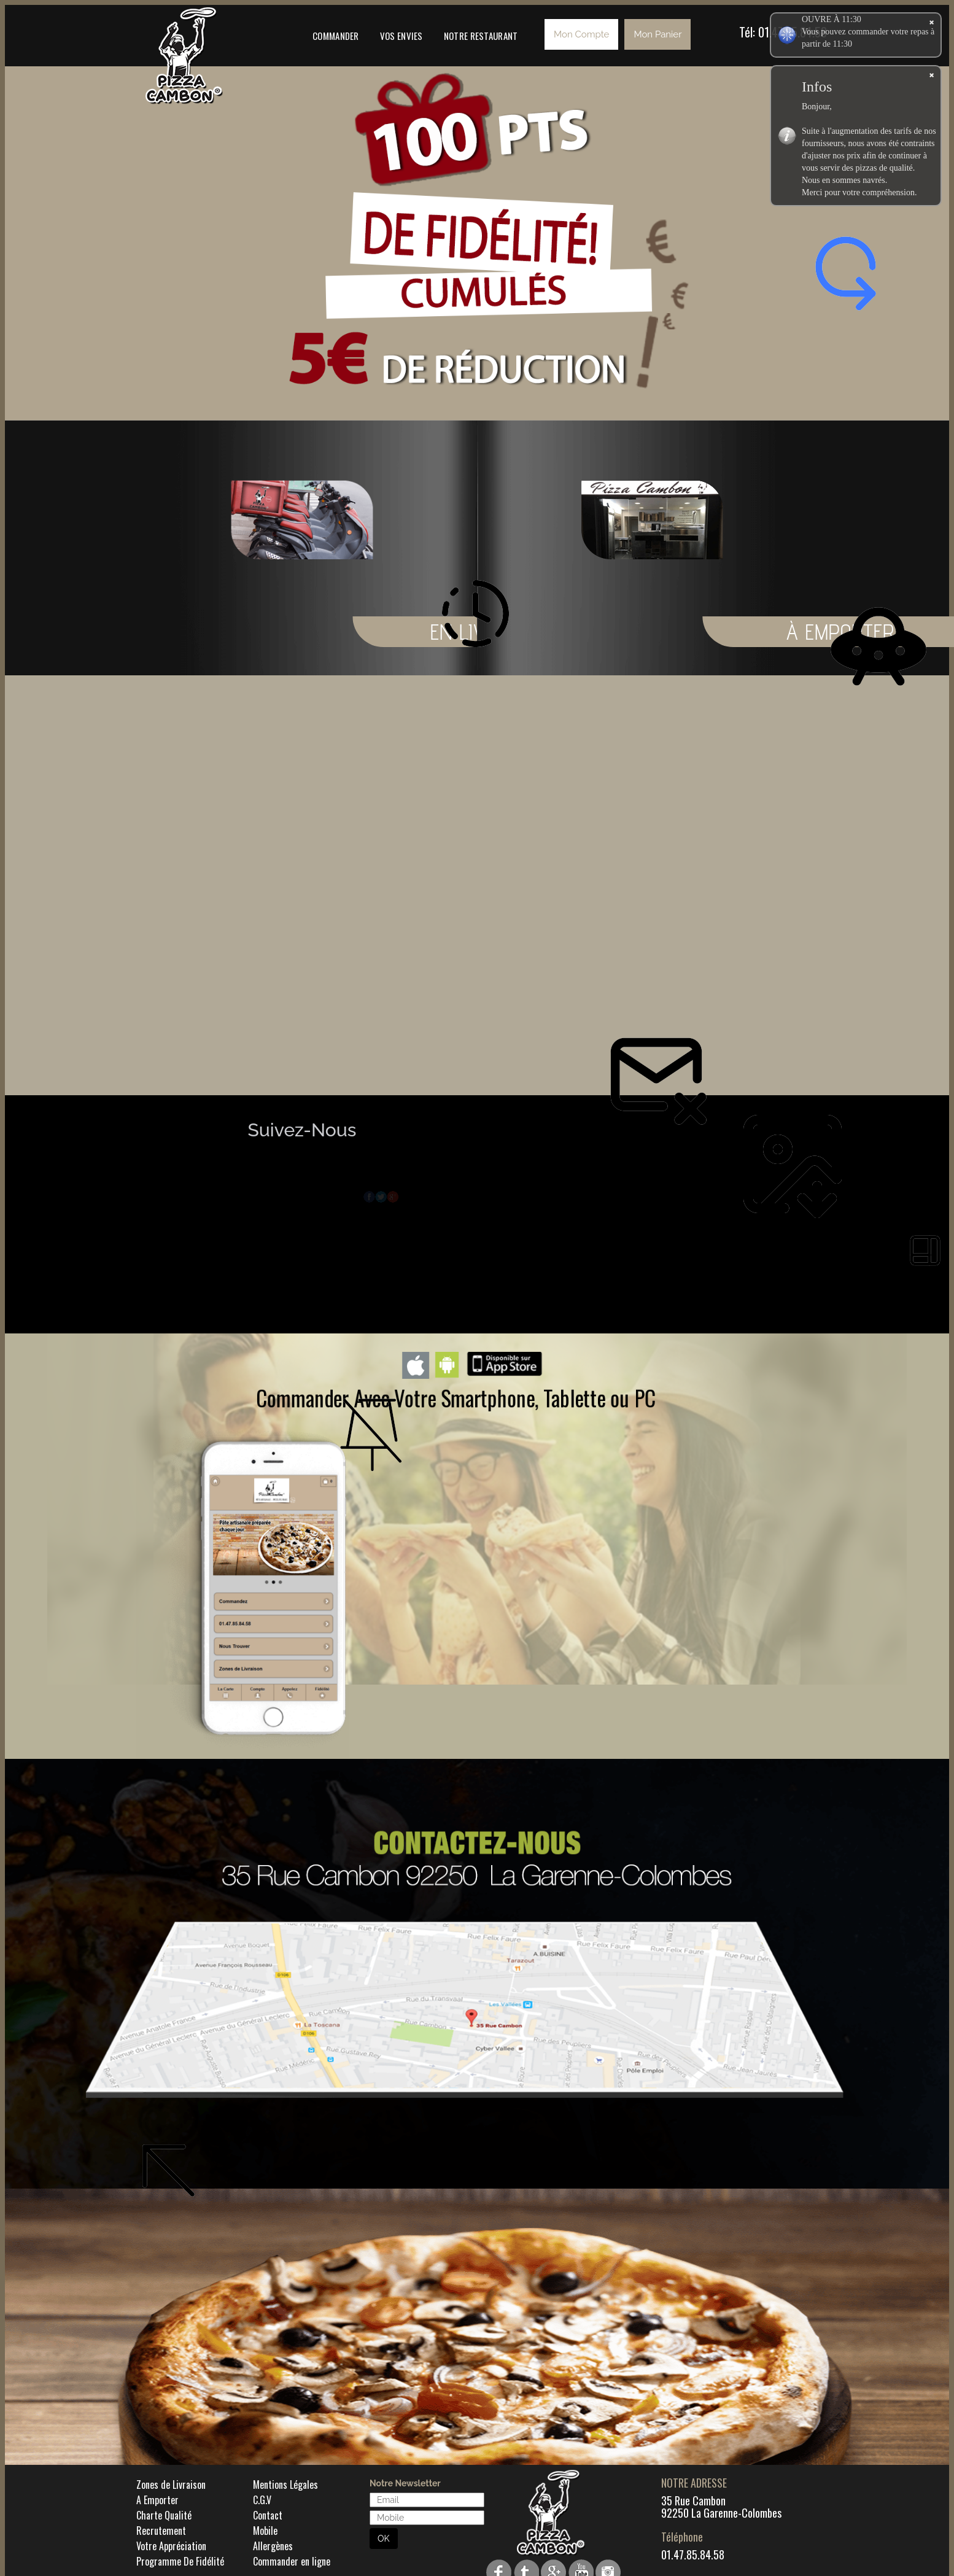 This screenshot has width=954, height=2576. What do you see at coordinates (793, 1164) in the screenshot?
I see `download image` at bounding box center [793, 1164].